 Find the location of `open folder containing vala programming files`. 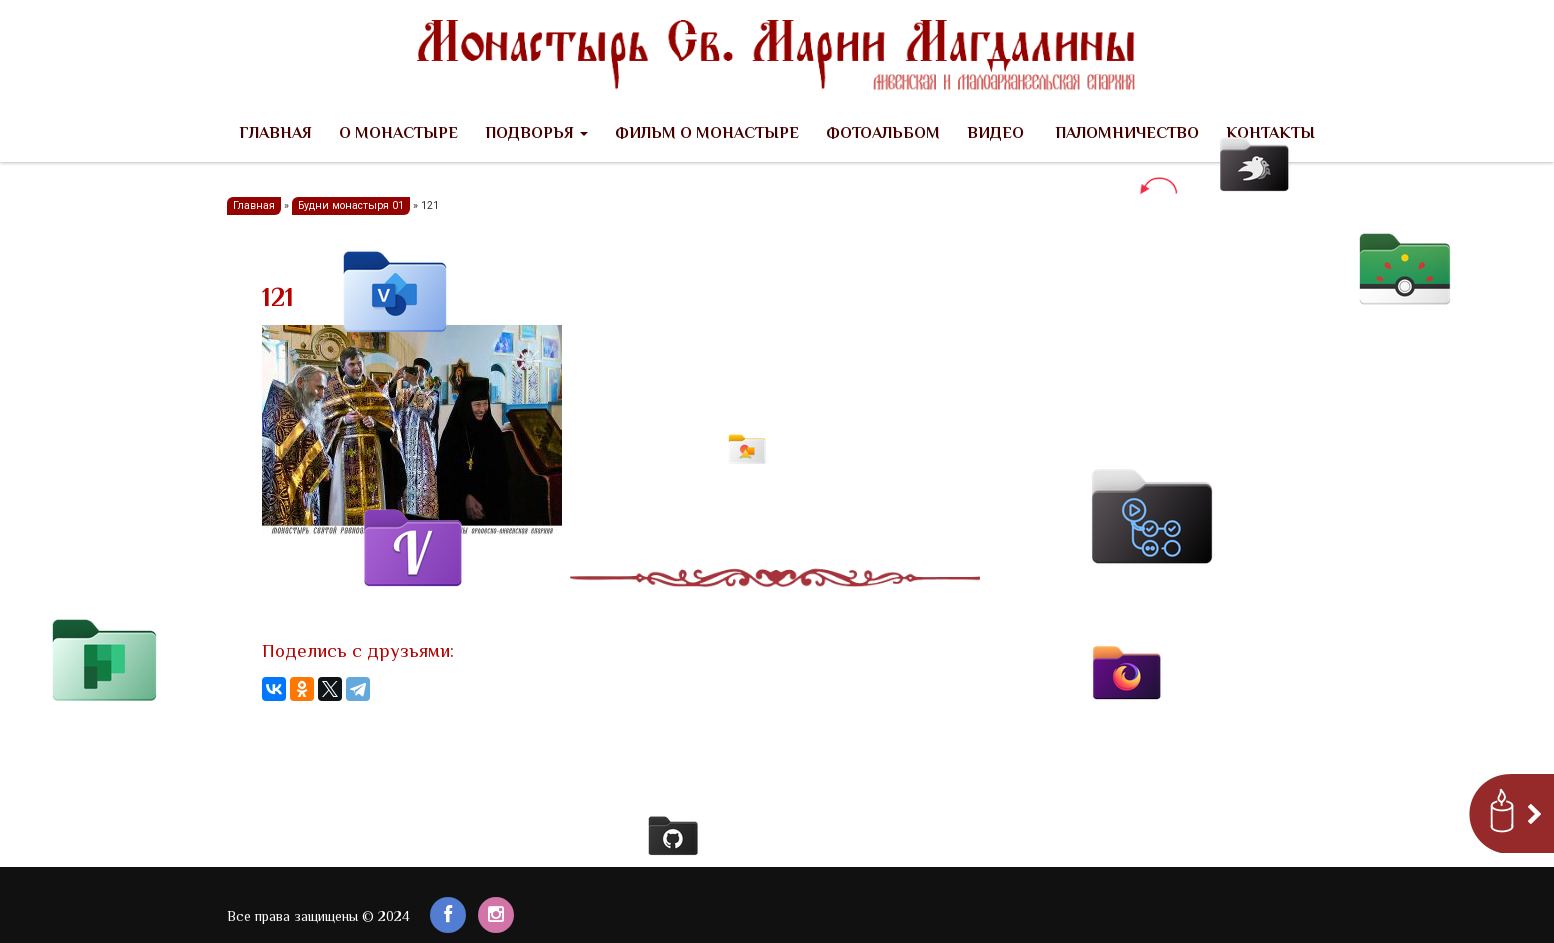

open folder containing vala programming files is located at coordinates (412, 550).